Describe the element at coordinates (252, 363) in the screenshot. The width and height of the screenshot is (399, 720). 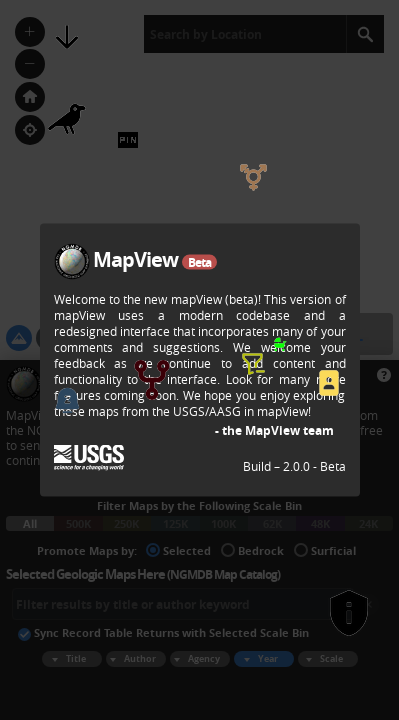
I see `remove a filter from current view` at that location.